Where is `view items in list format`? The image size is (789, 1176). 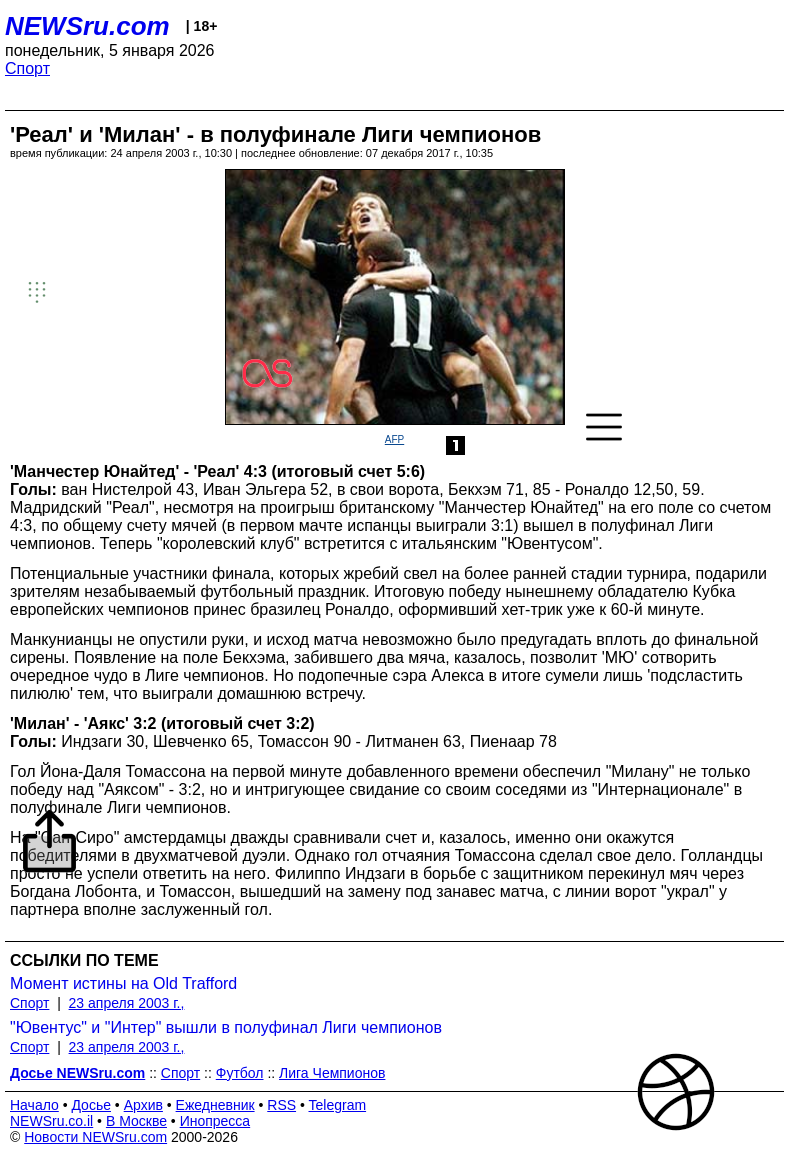 view items in list format is located at coordinates (604, 427).